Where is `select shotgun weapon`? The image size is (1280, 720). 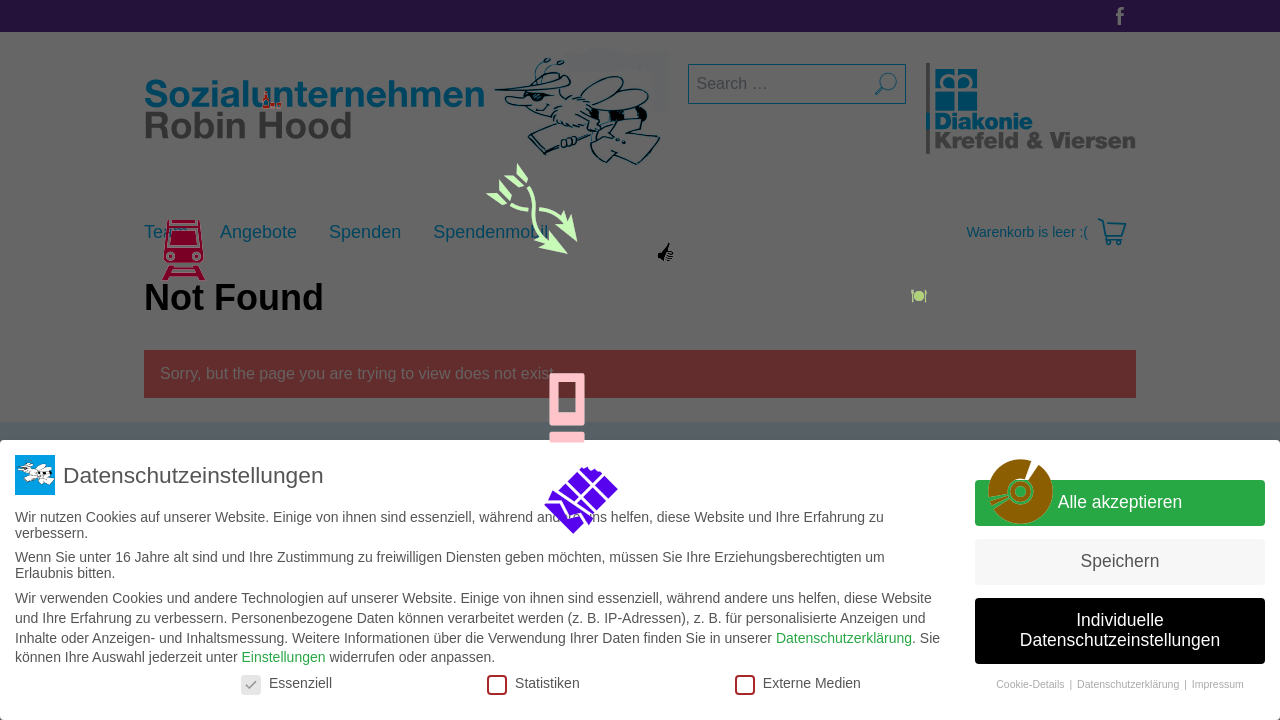
select shotgun weapon is located at coordinates (567, 408).